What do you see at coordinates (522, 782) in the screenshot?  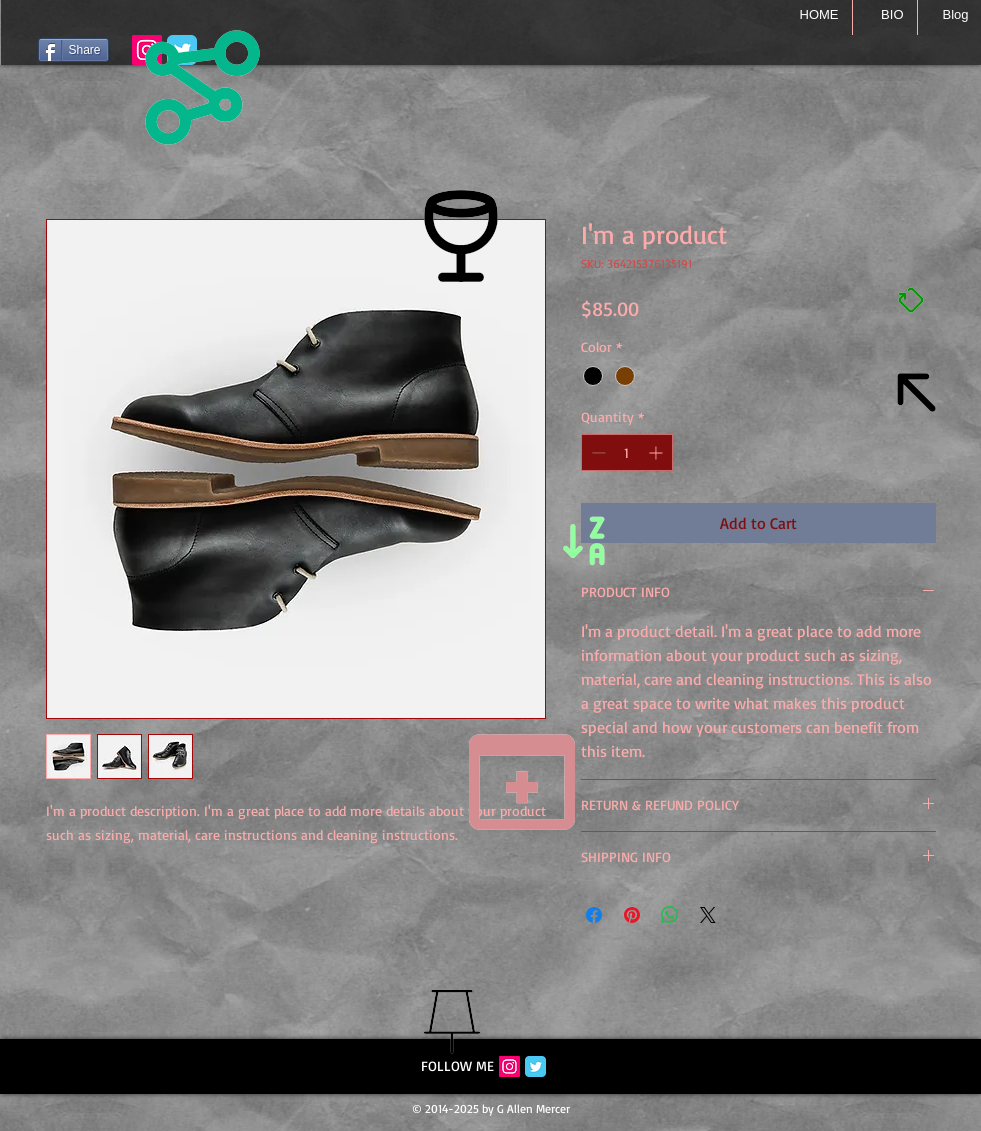 I see `open a new window` at bounding box center [522, 782].